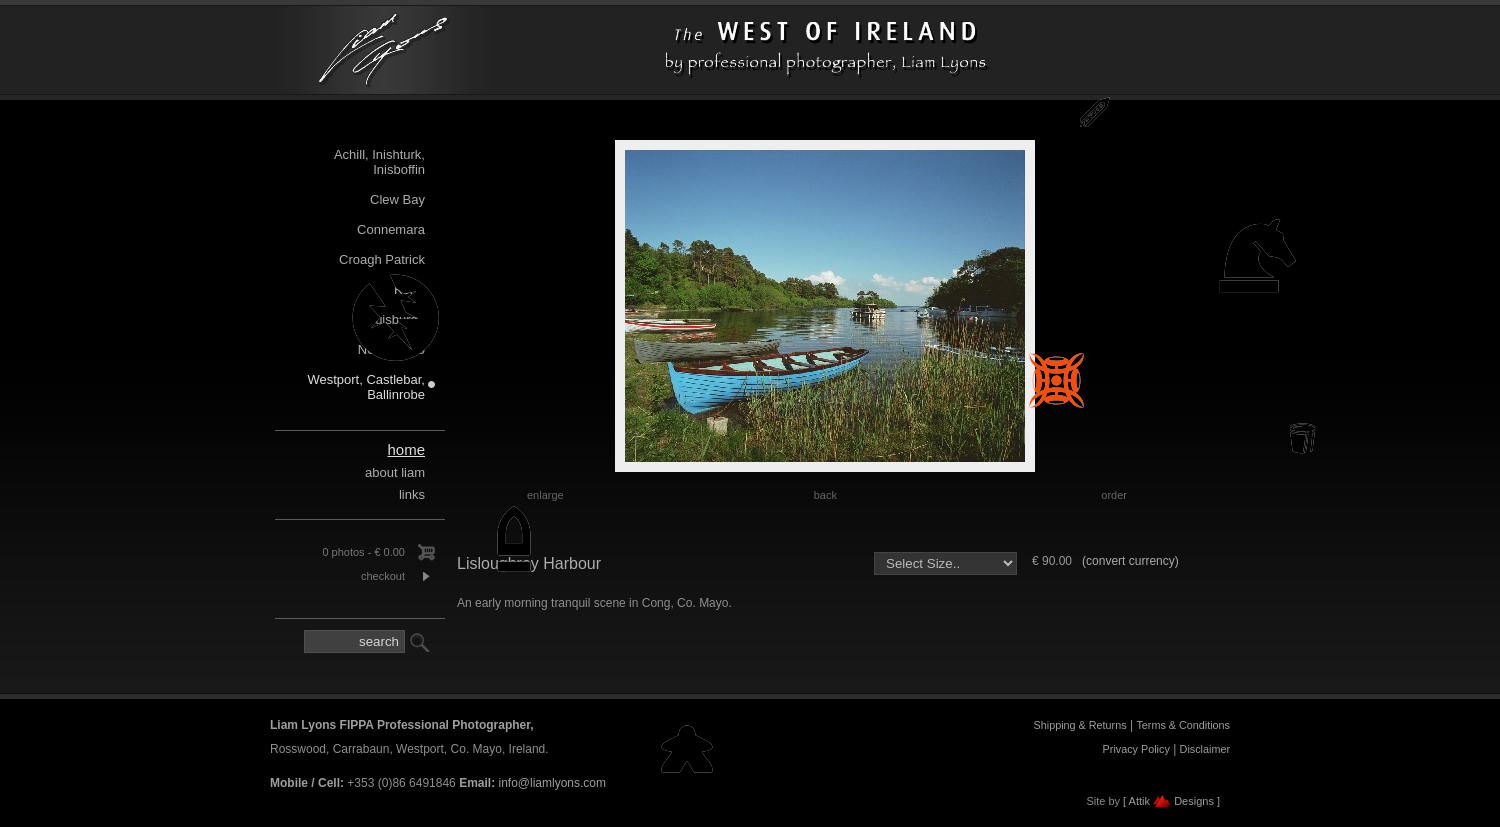  I want to click on equip a magical or enchanted weapon, so click(1095, 112).